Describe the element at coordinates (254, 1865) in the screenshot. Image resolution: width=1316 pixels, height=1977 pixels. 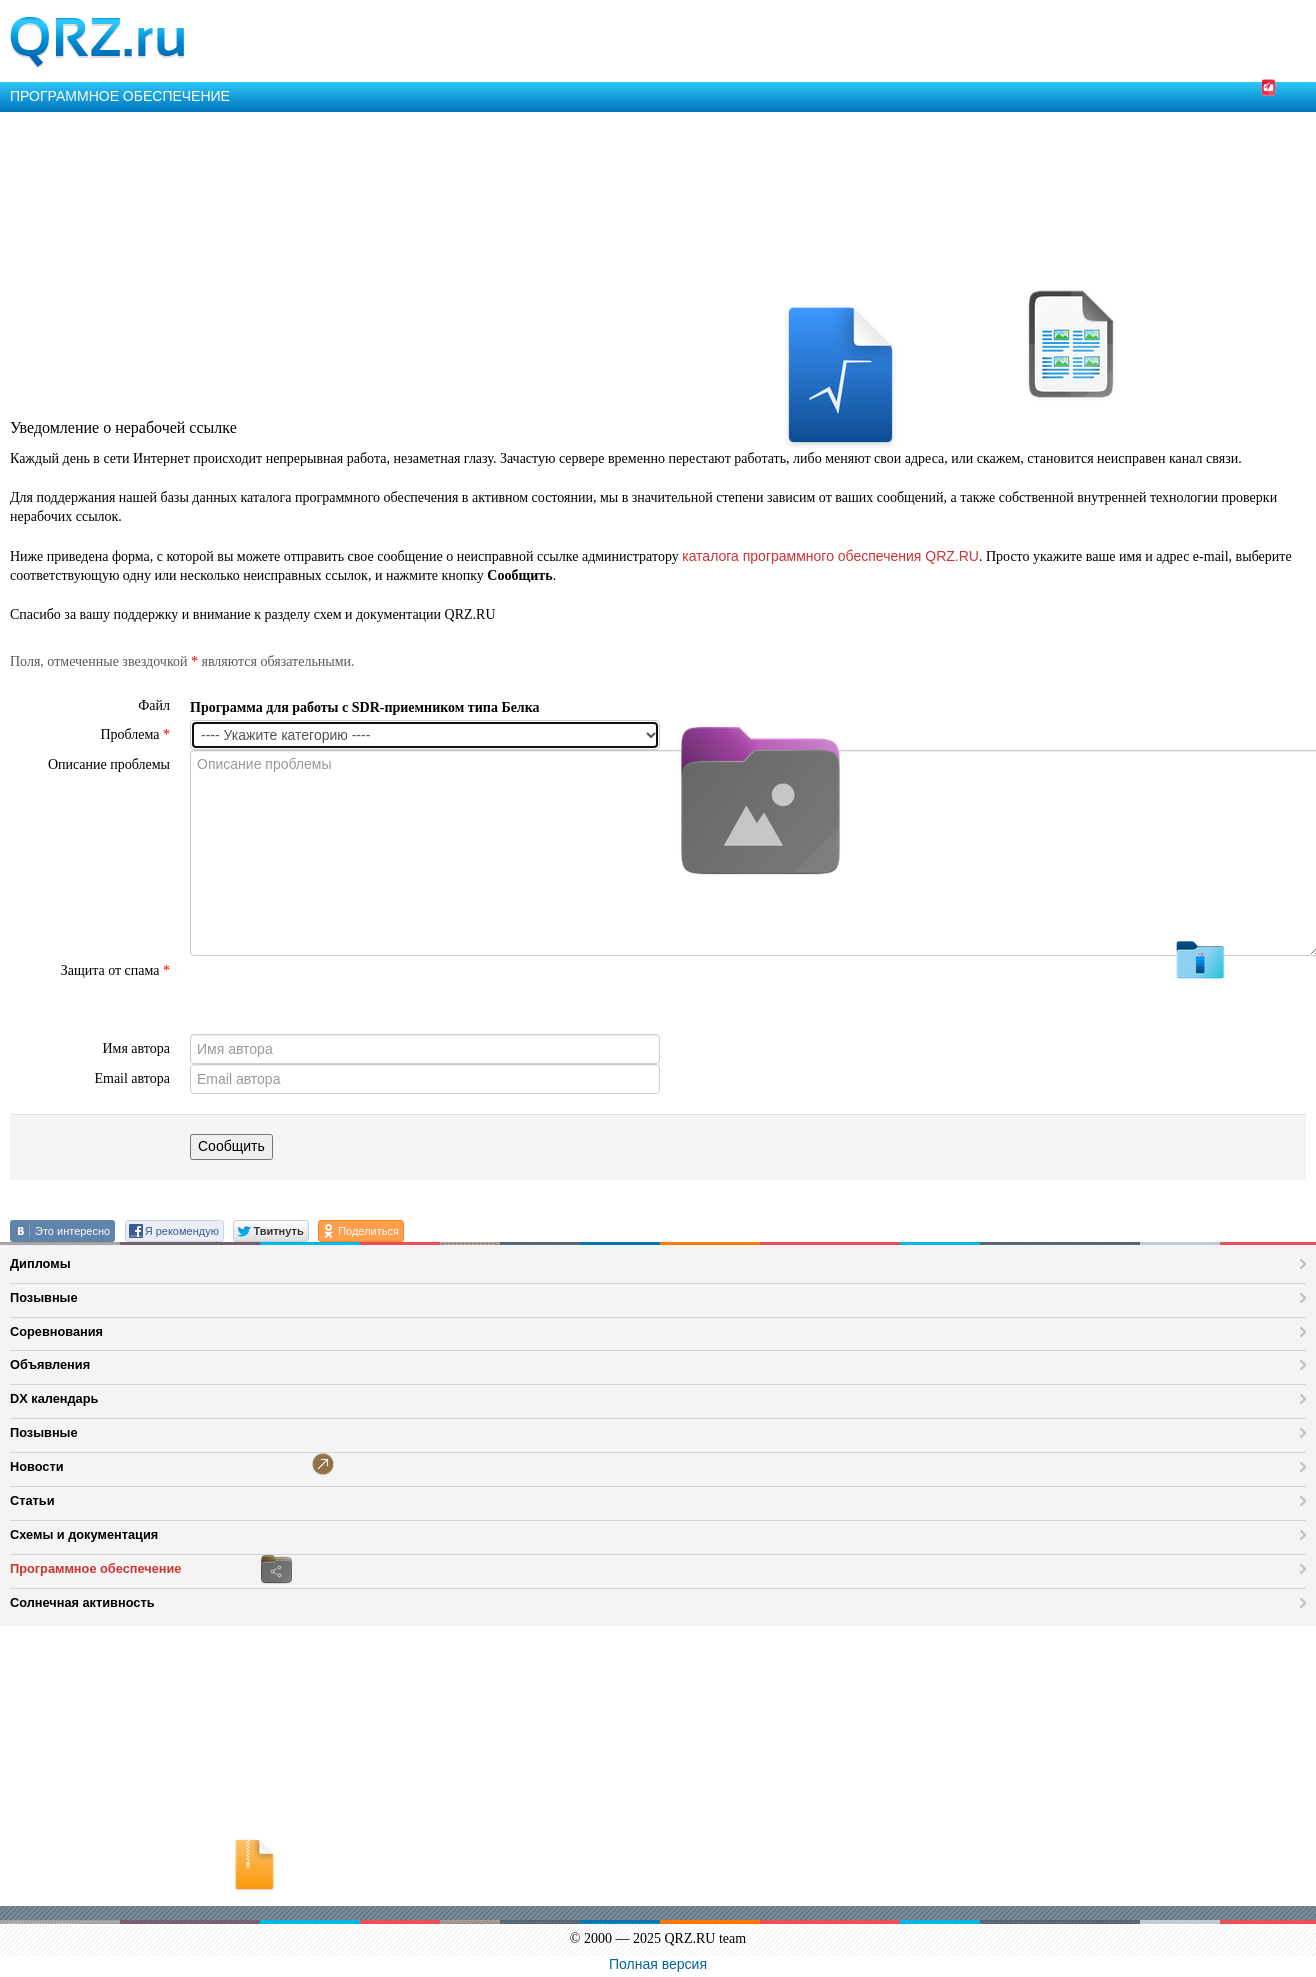
I see `compressed tar archive file (.tar.lzma)` at that location.